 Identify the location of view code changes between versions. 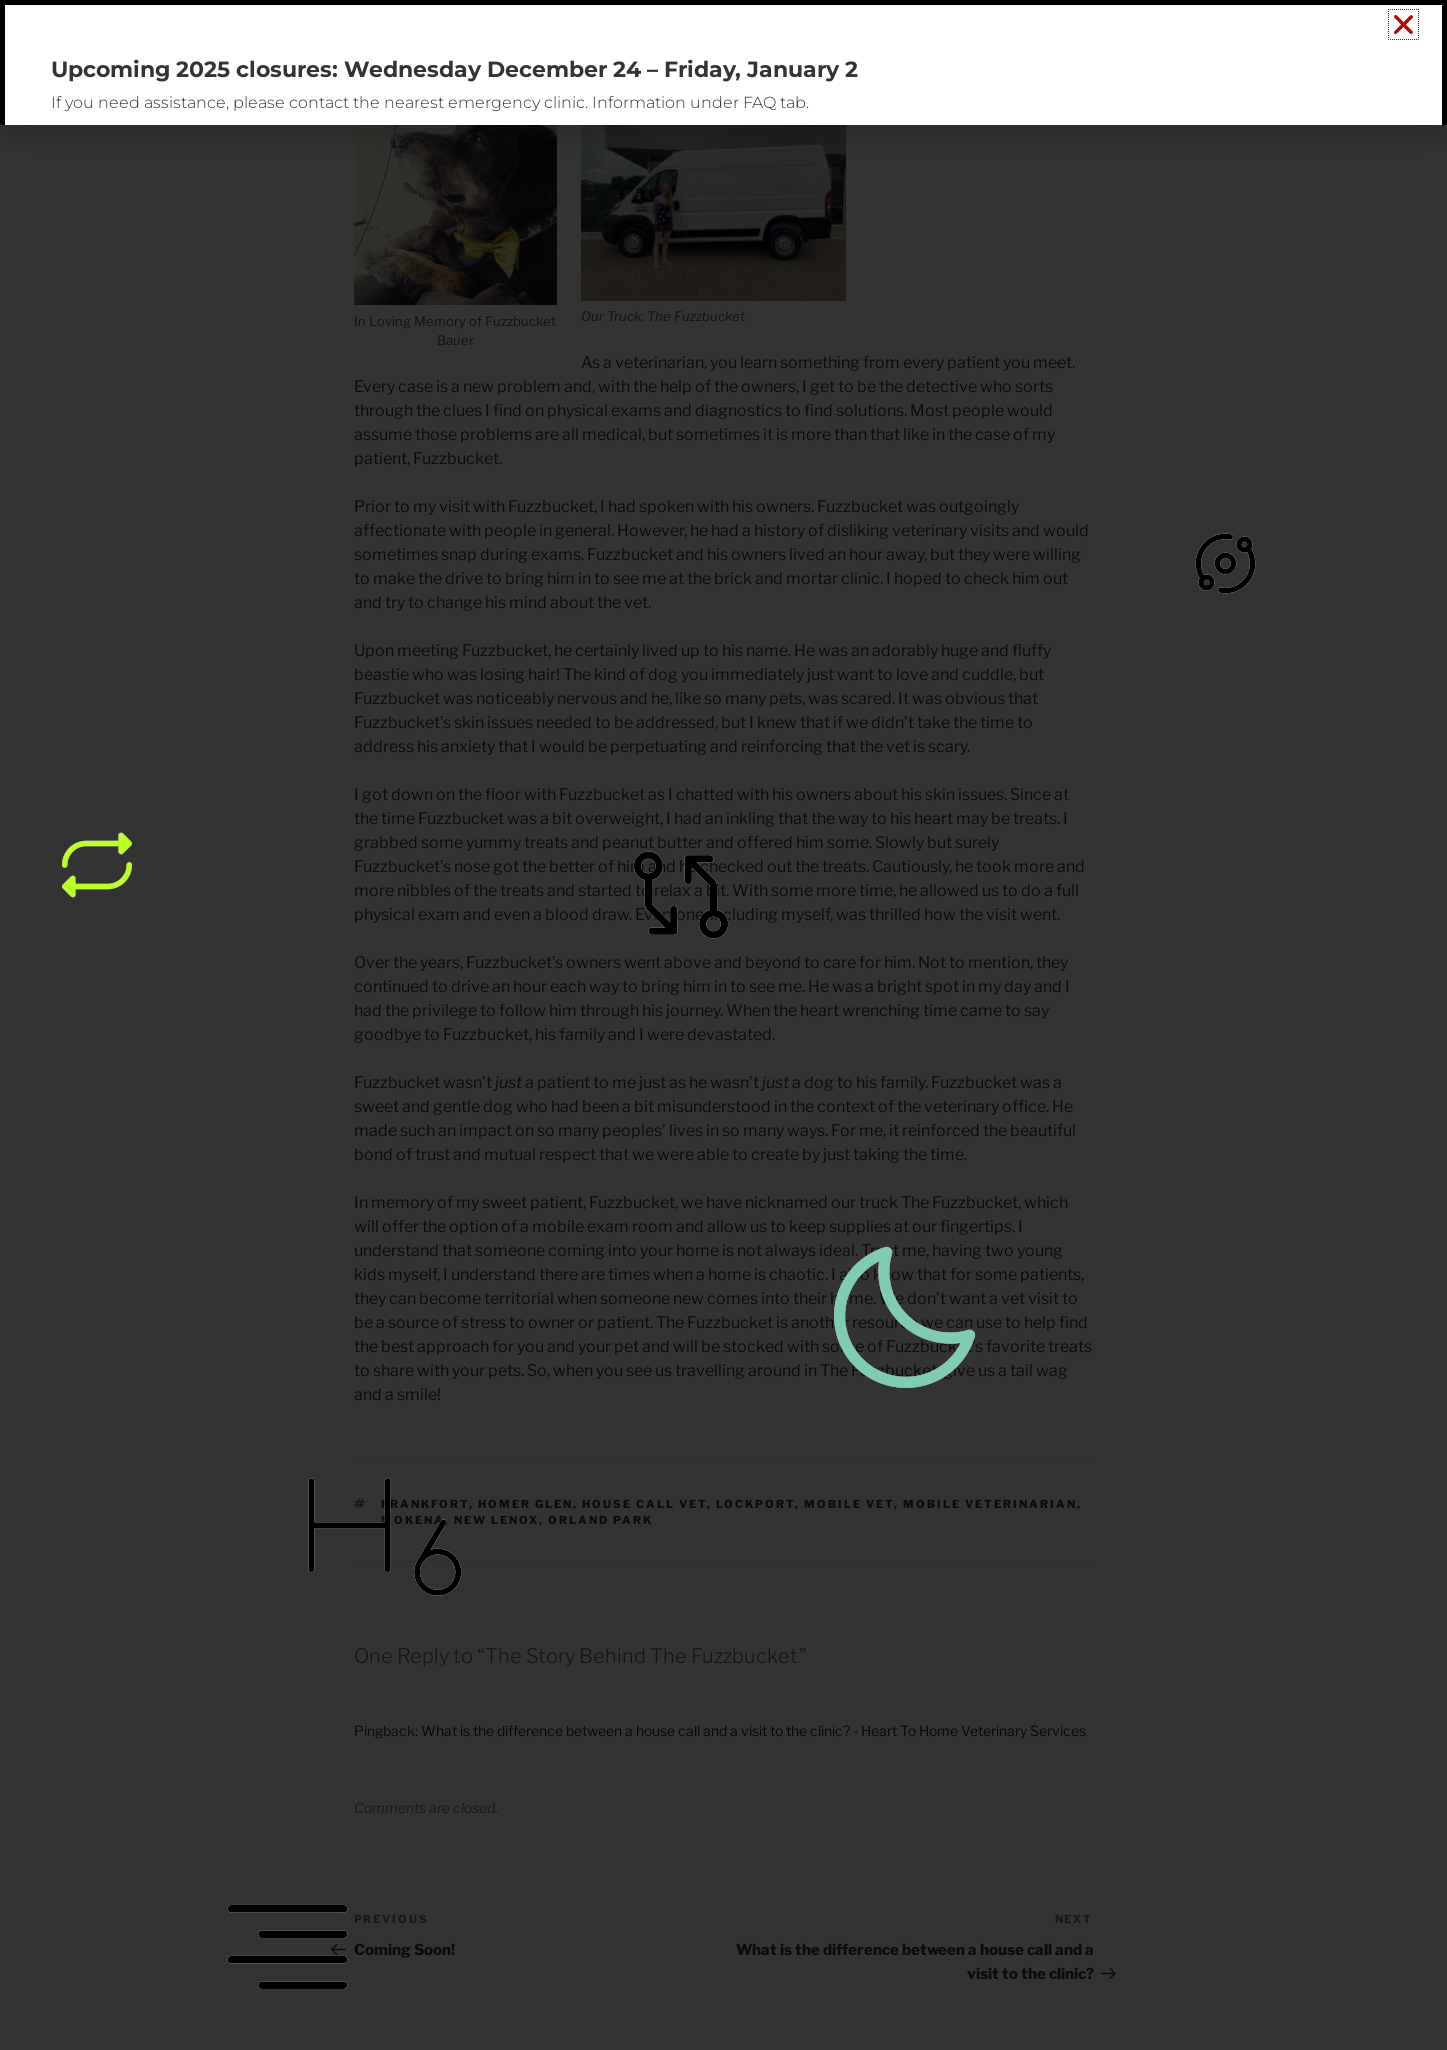
(681, 895).